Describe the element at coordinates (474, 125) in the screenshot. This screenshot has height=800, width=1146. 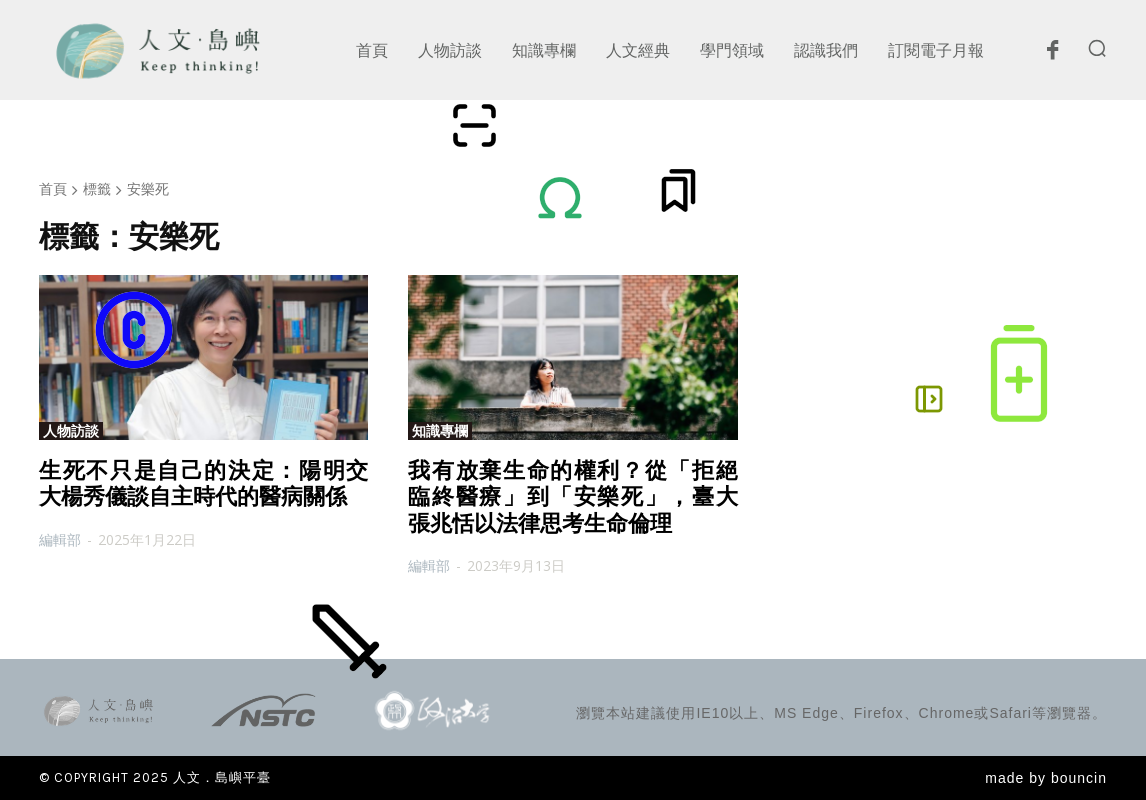
I see `scan a barcode or QR code` at that location.